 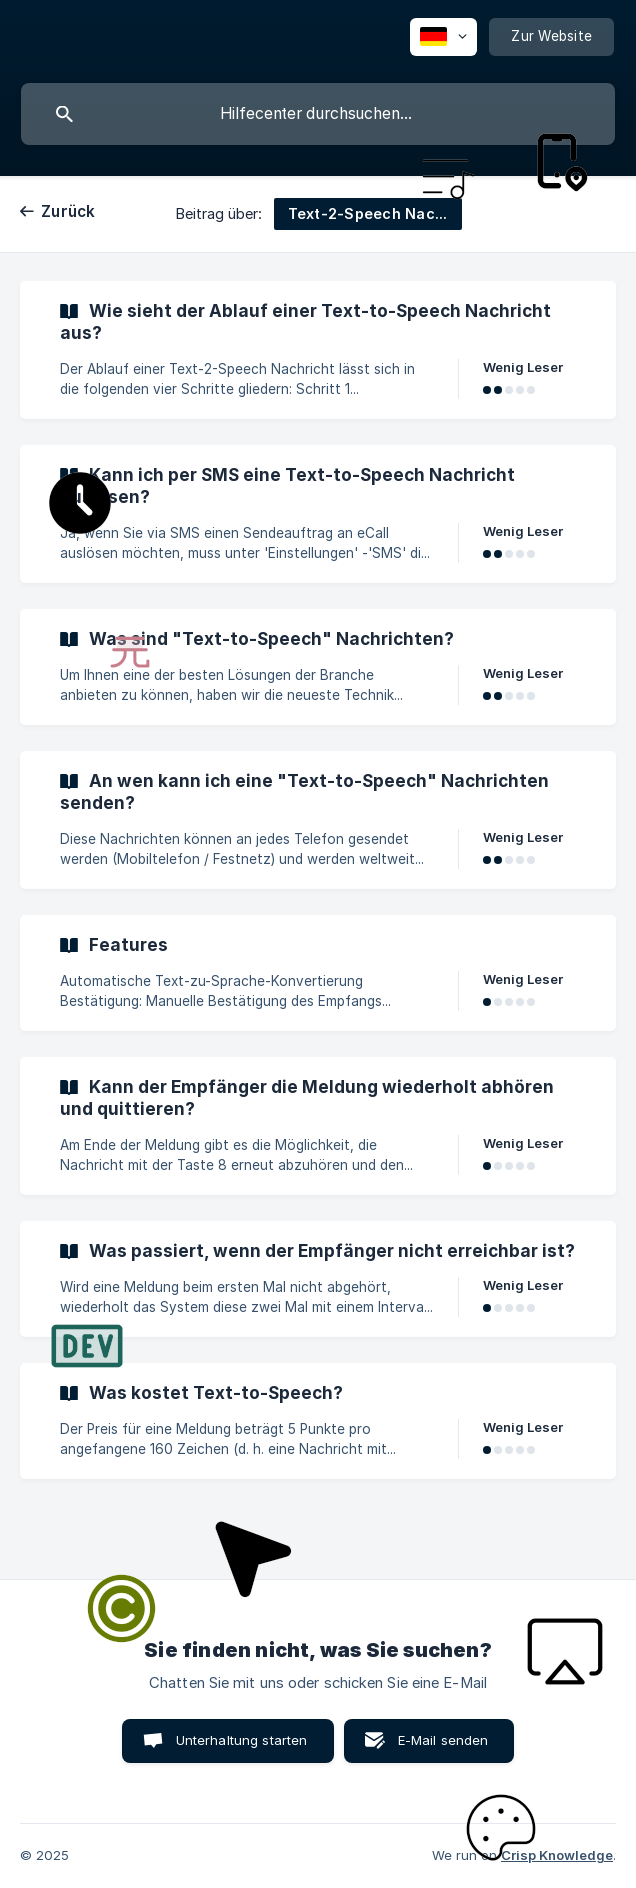 What do you see at coordinates (87, 1346) in the screenshot?
I see `visit DEV Community profile or article` at bounding box center [87, 1346].